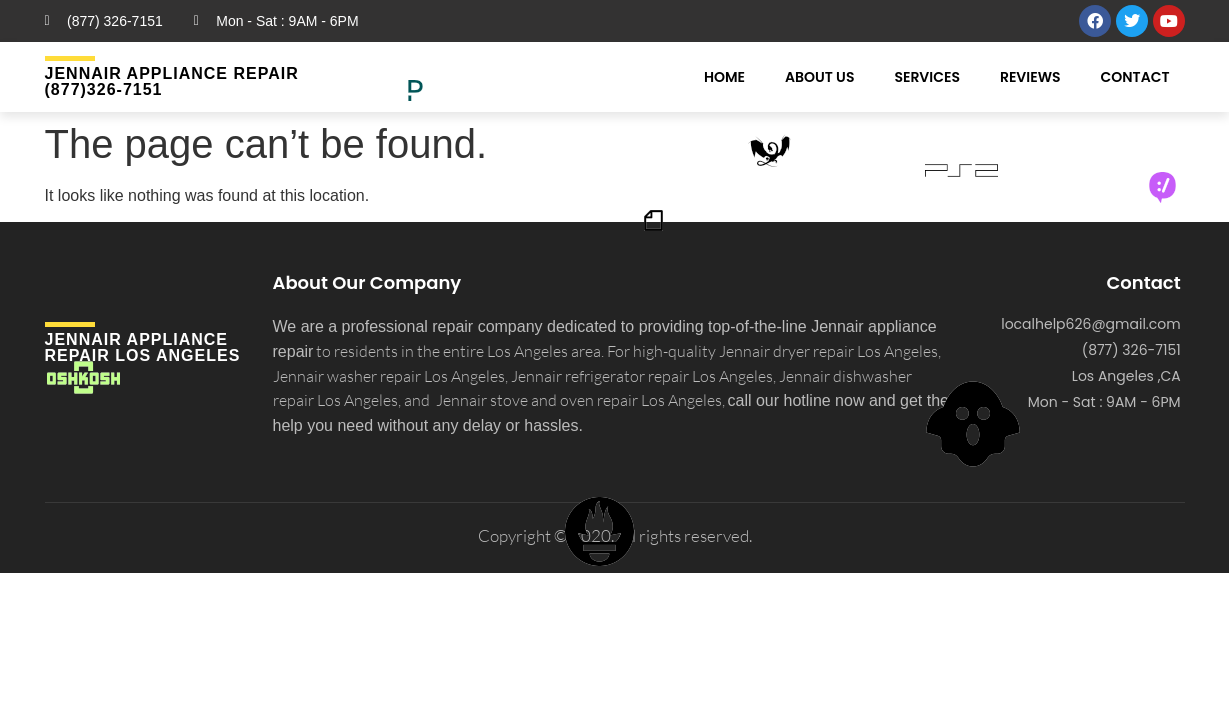 This screenshot has height=720, width=1229. Describe the element at coordinates (83, 377) in the screenshot. I see `Oshkosh Corporation brand logo` at that location.